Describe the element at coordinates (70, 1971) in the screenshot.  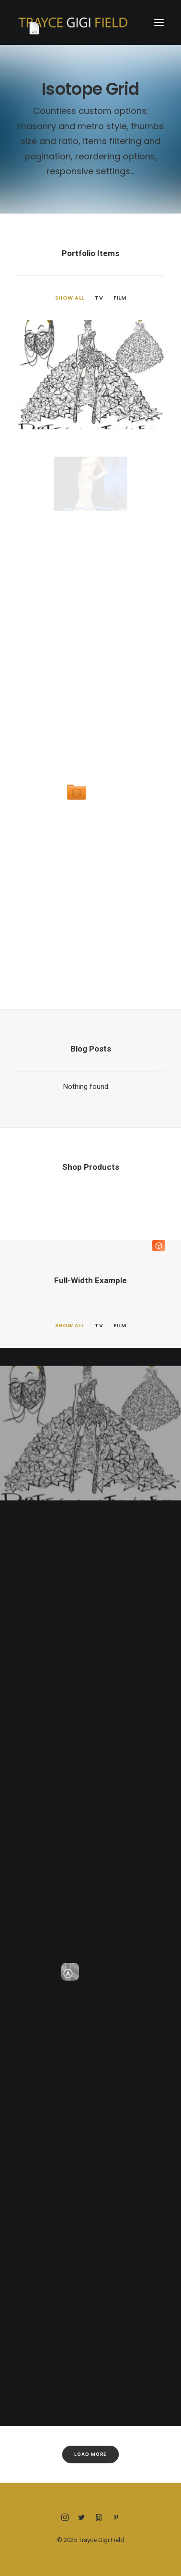
I see `open apple maps` at that location.